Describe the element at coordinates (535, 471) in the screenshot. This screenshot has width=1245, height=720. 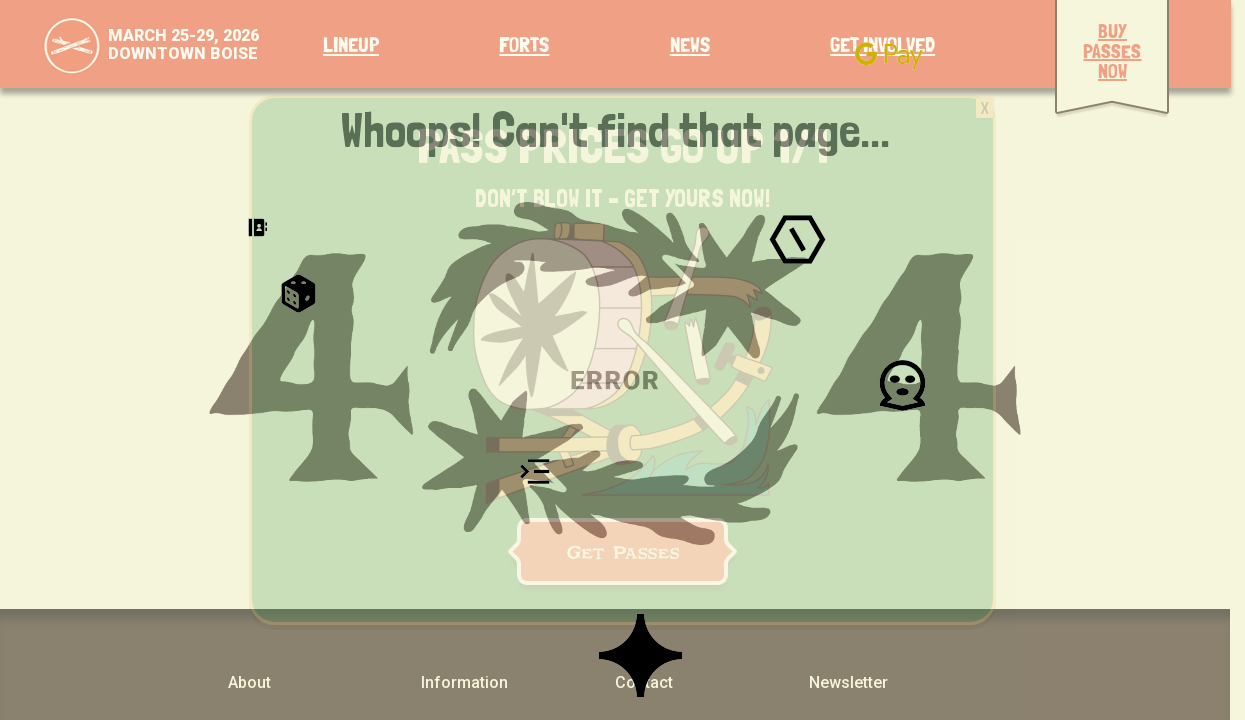
I see `collapse the side menu or navigation panel` at that location.